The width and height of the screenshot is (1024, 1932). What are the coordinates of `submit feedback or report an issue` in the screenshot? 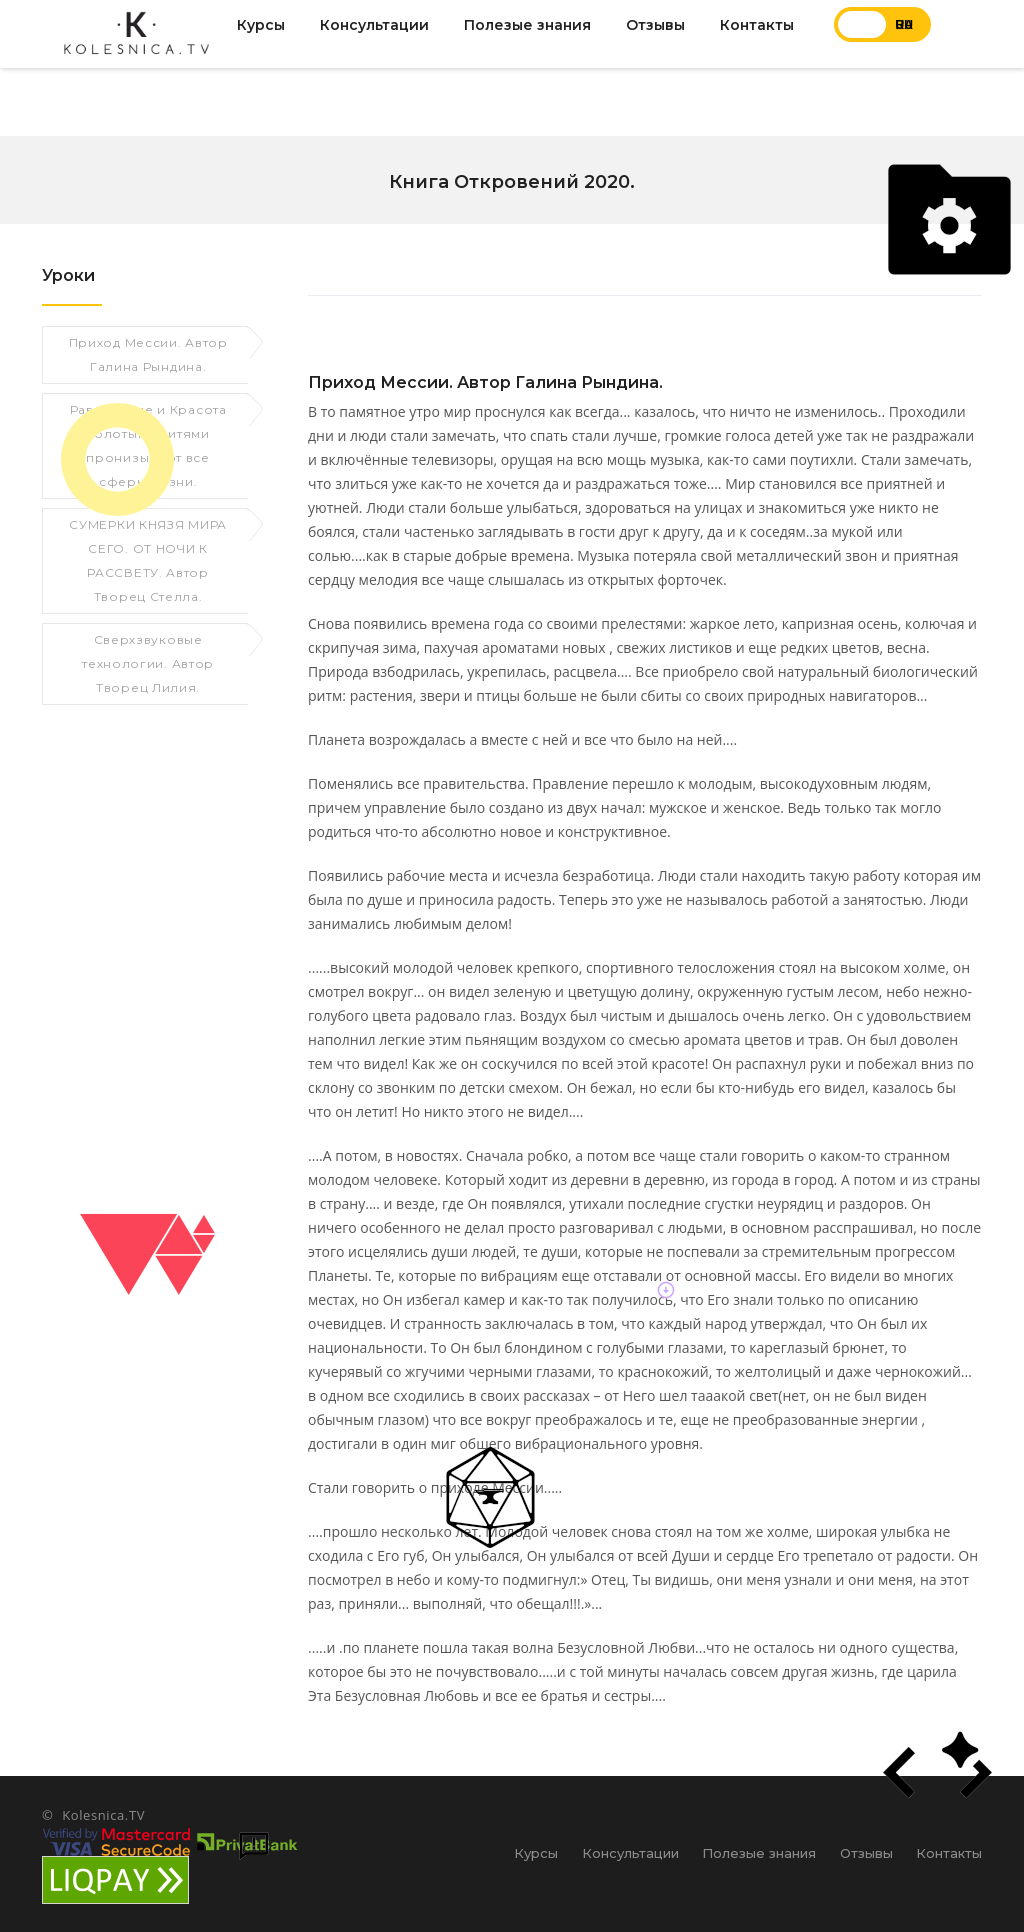 It's located at (254, 1845).